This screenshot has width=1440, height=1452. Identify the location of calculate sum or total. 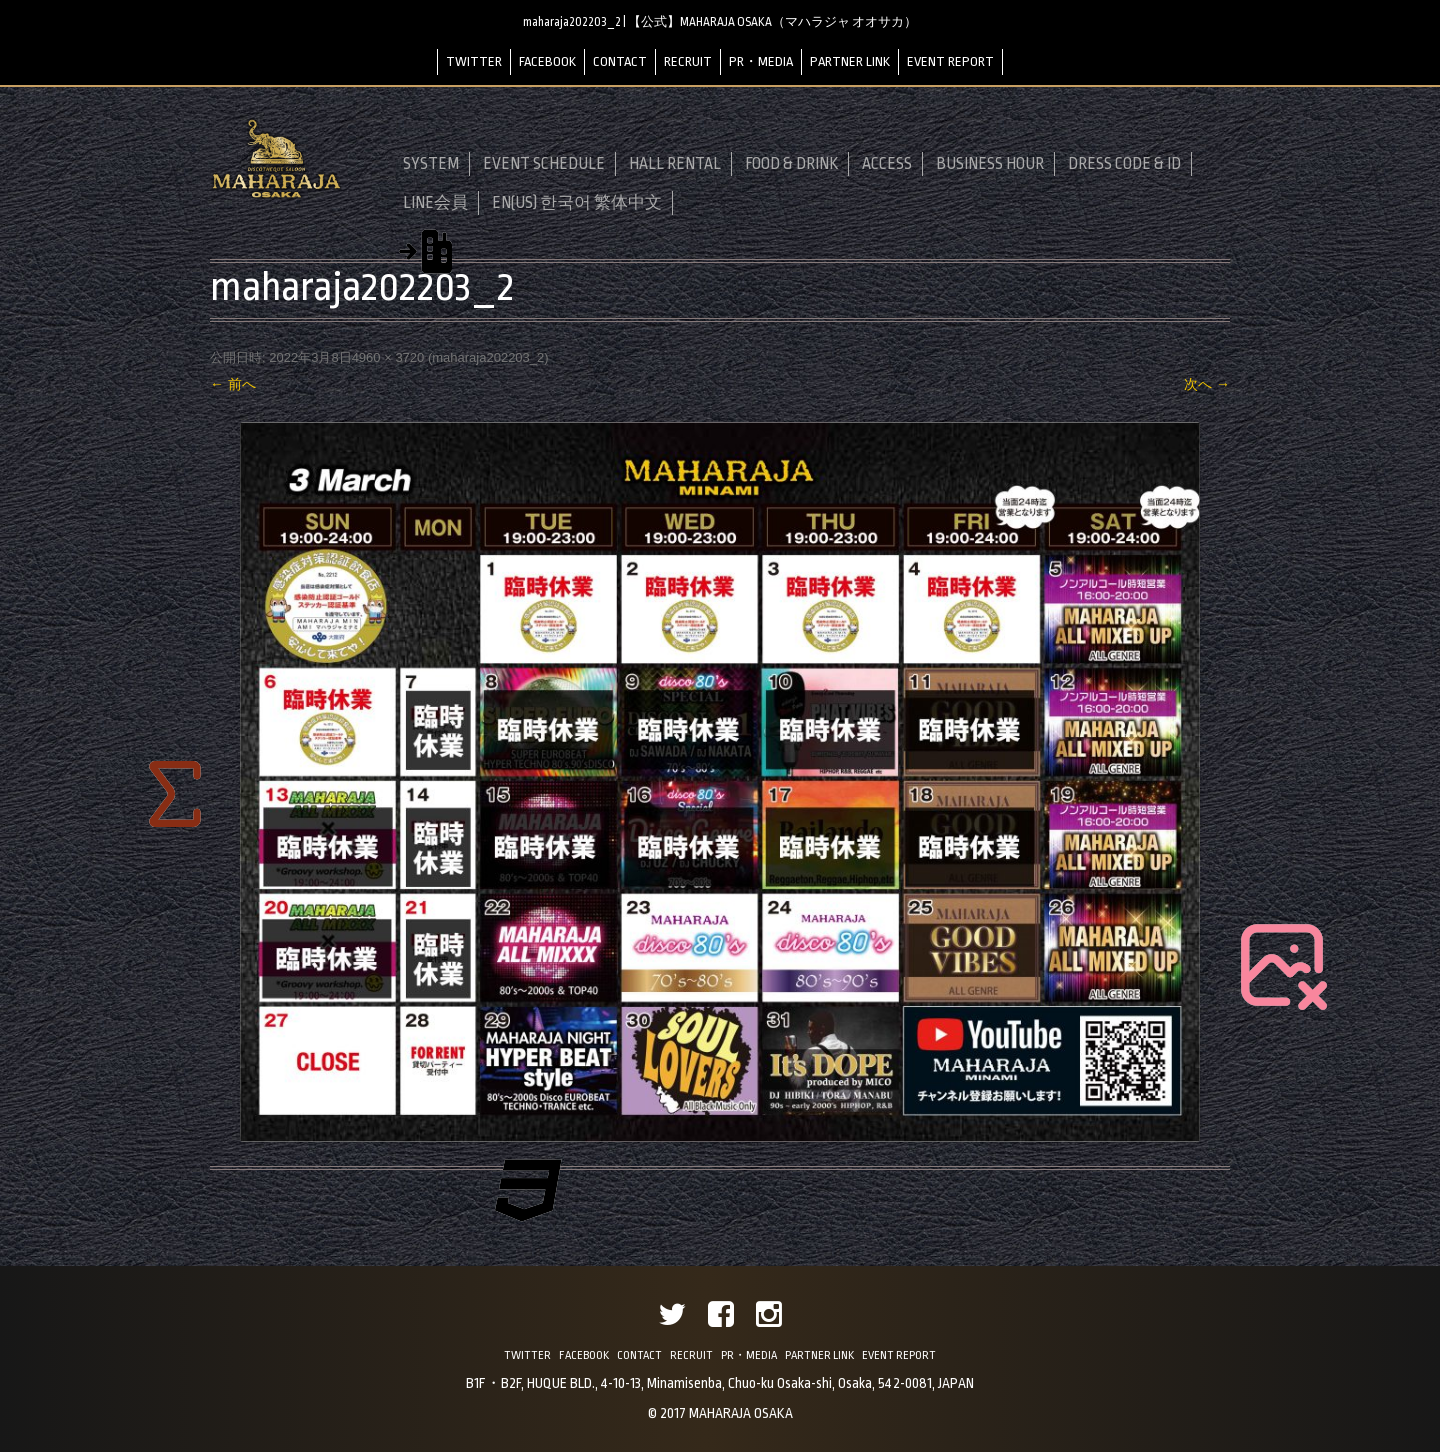
(175, 794).